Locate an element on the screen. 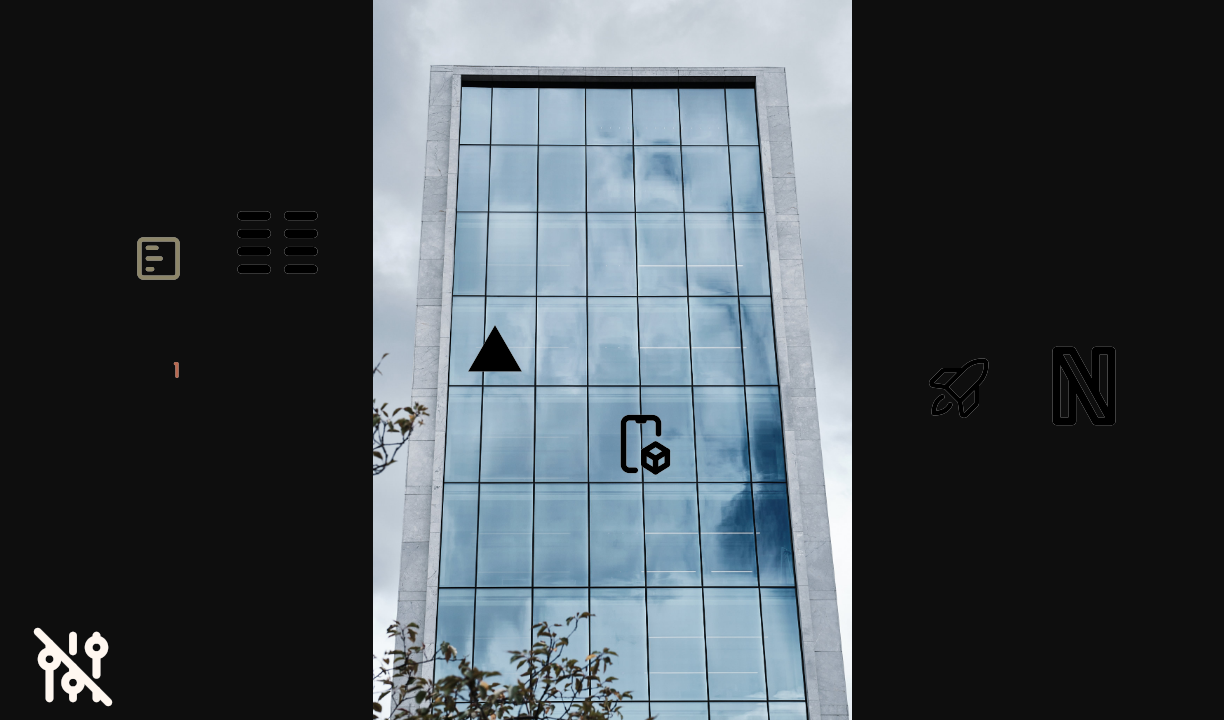 Image resolution: width=1224 pixels, height=720 pixels. set a function breakpoint in the debugger is located at coordinates (495, 352).